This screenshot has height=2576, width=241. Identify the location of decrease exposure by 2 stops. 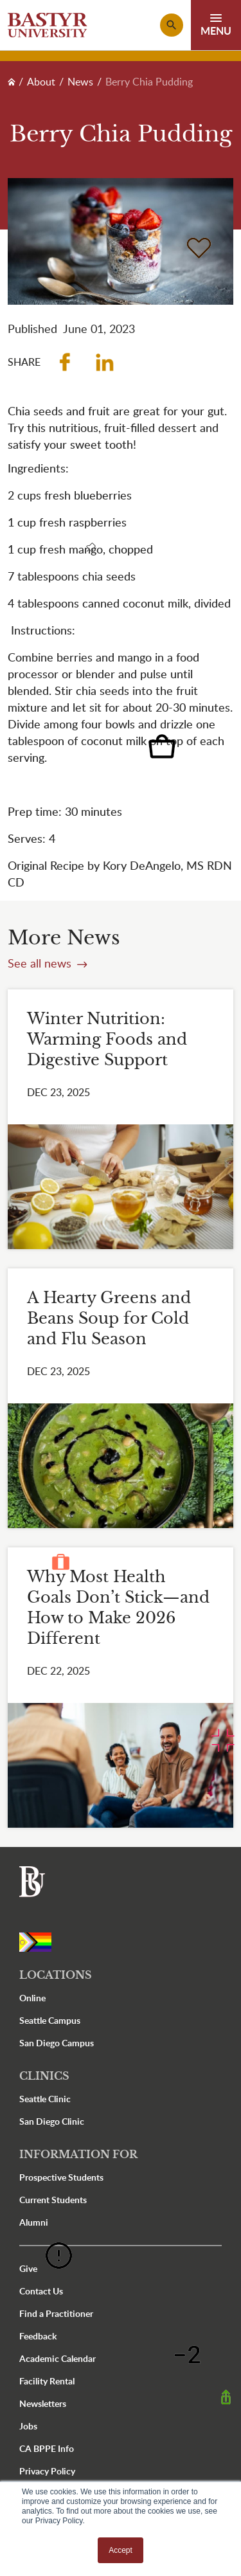
(188, 2355).